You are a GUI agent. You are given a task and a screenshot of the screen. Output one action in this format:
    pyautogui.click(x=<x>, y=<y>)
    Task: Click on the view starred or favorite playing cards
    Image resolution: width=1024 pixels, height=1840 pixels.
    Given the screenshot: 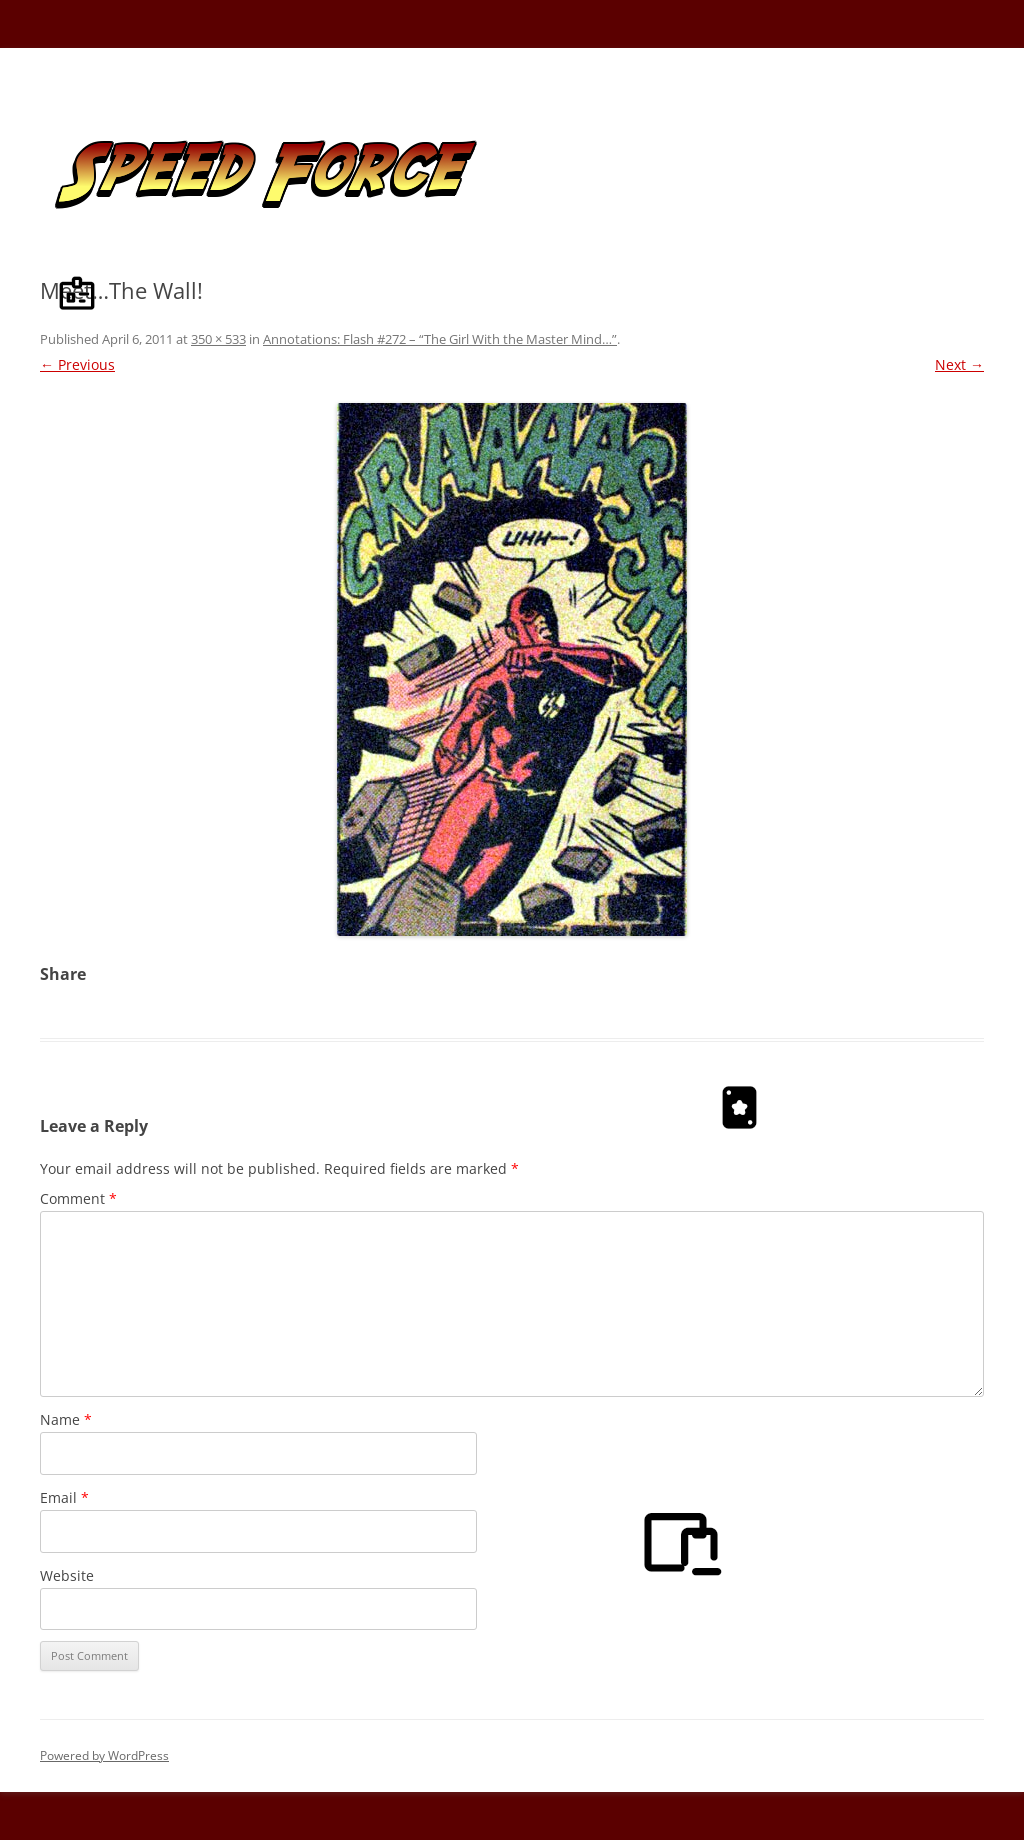 What is the action you would take?
    pyautogui.click(x=739, y=1107)
    